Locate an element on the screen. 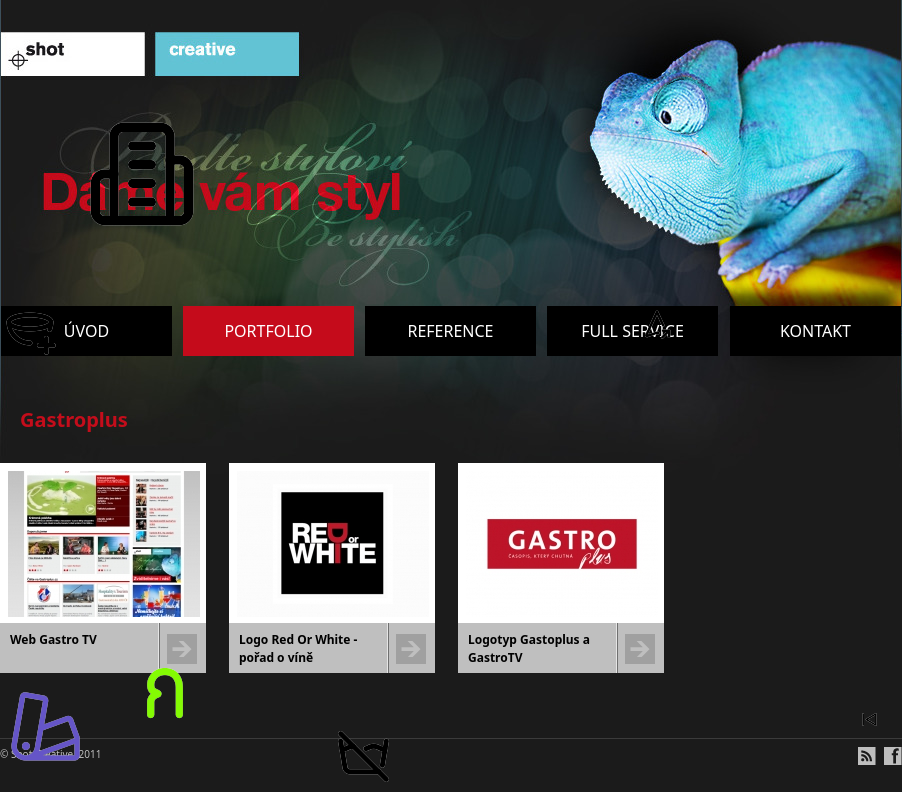  access color palette or theme options is located at coordinates (43, 729).